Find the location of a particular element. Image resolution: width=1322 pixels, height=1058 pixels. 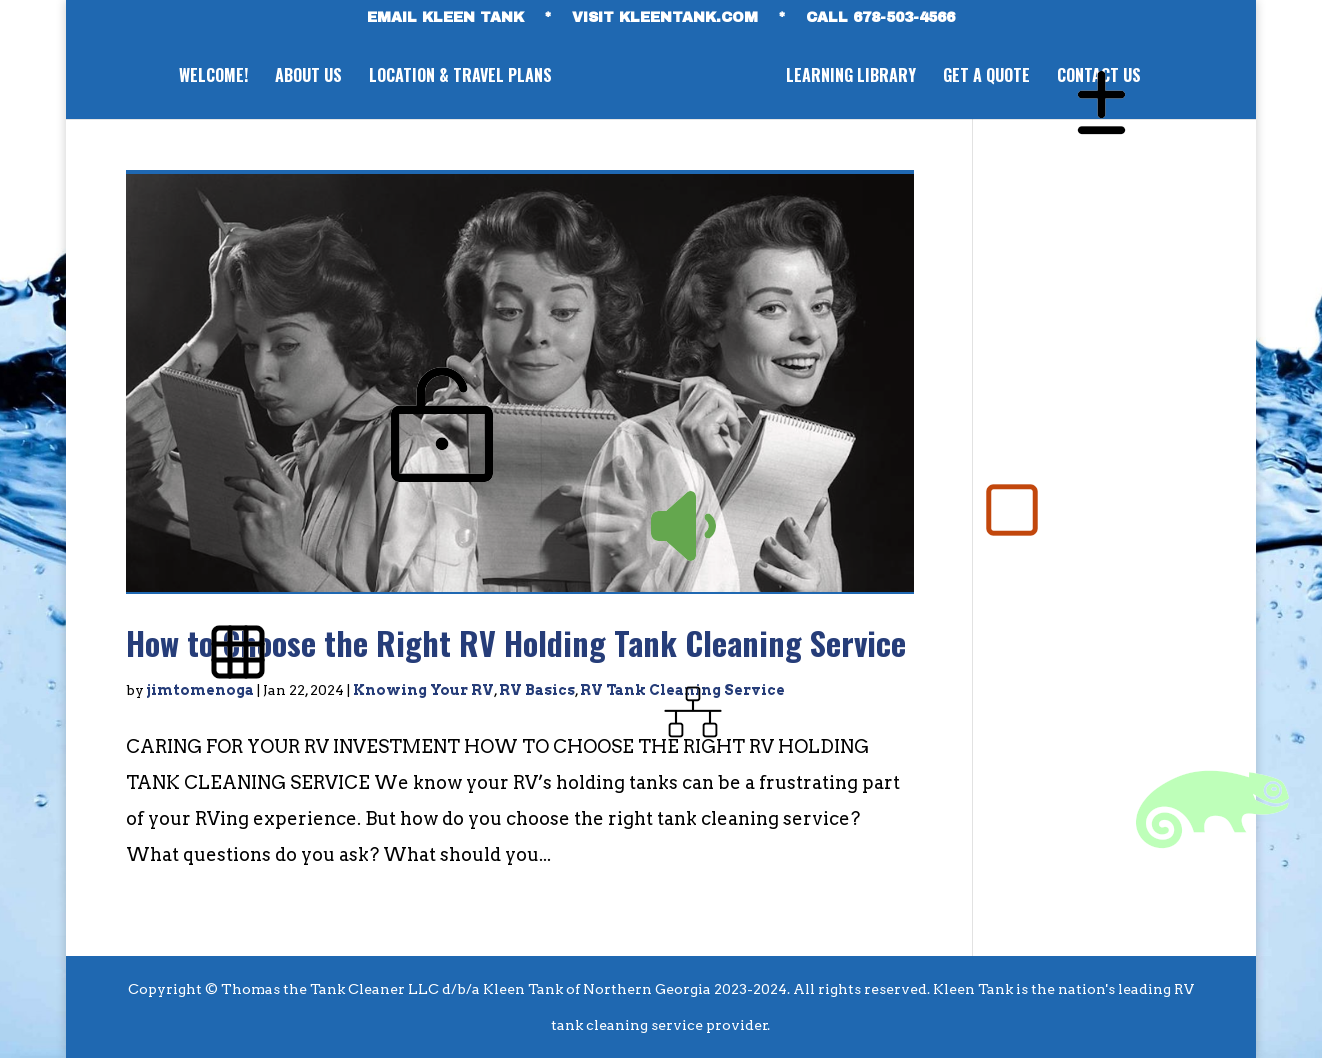

toggle between adding and subtracting values is located at coordinates (1101, 102).